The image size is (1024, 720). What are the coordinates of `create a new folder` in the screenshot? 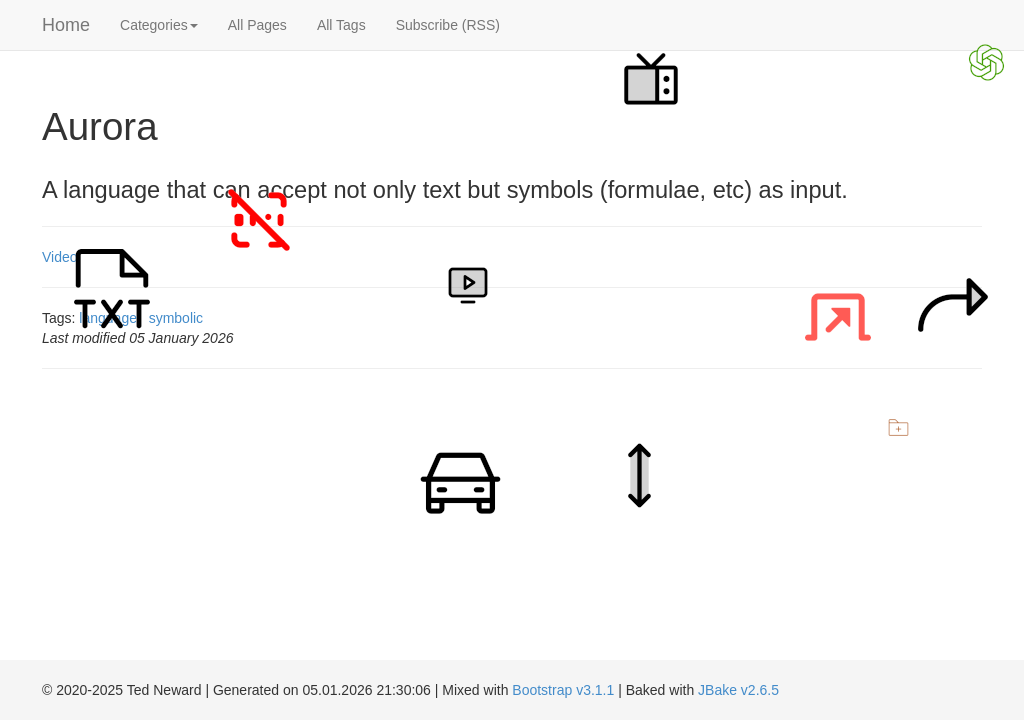 It's located at (898, 427).